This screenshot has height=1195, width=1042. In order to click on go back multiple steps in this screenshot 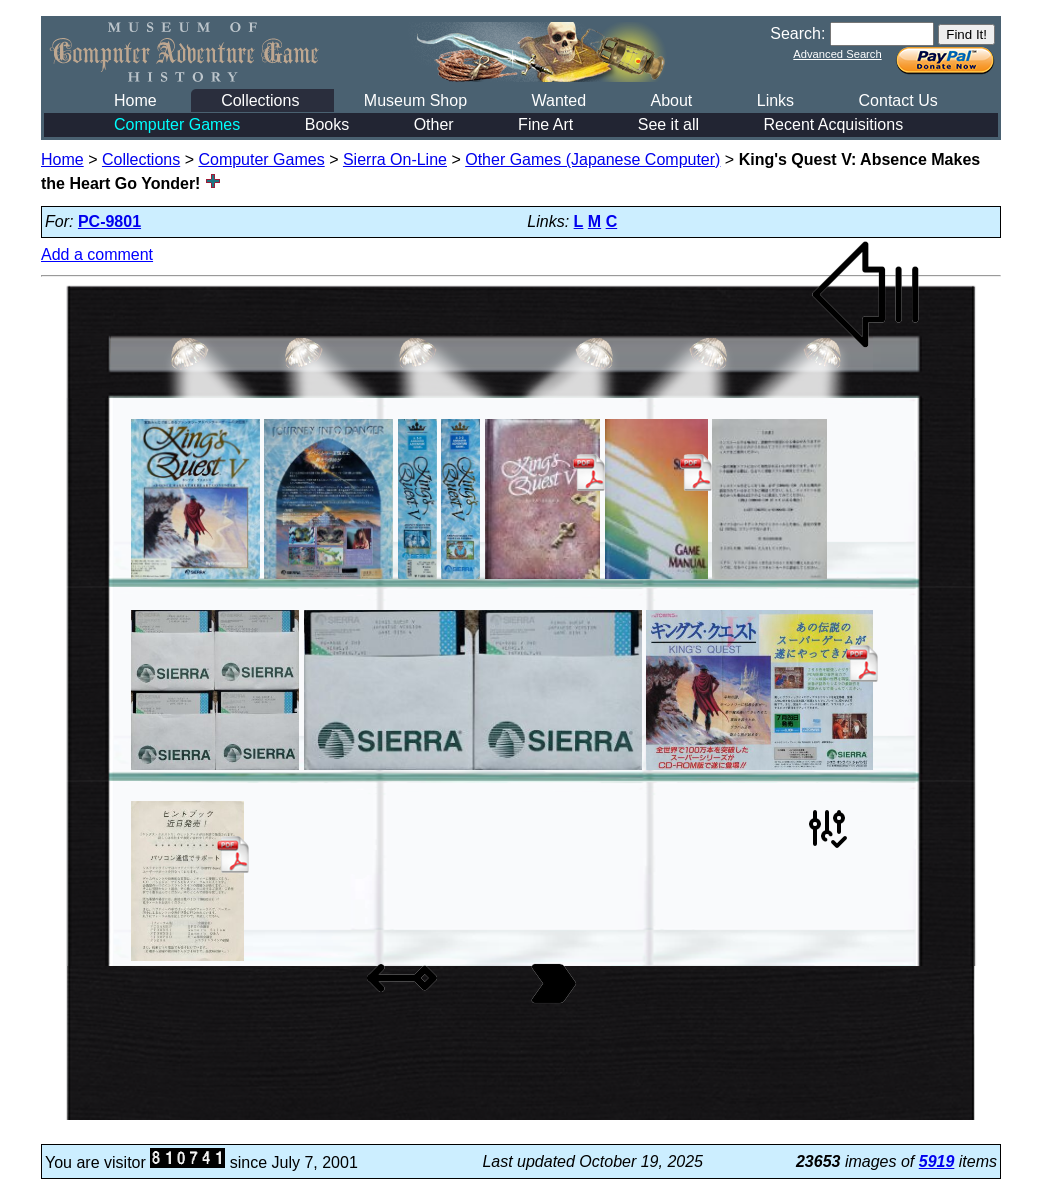, I will do `click(869, 294)`.